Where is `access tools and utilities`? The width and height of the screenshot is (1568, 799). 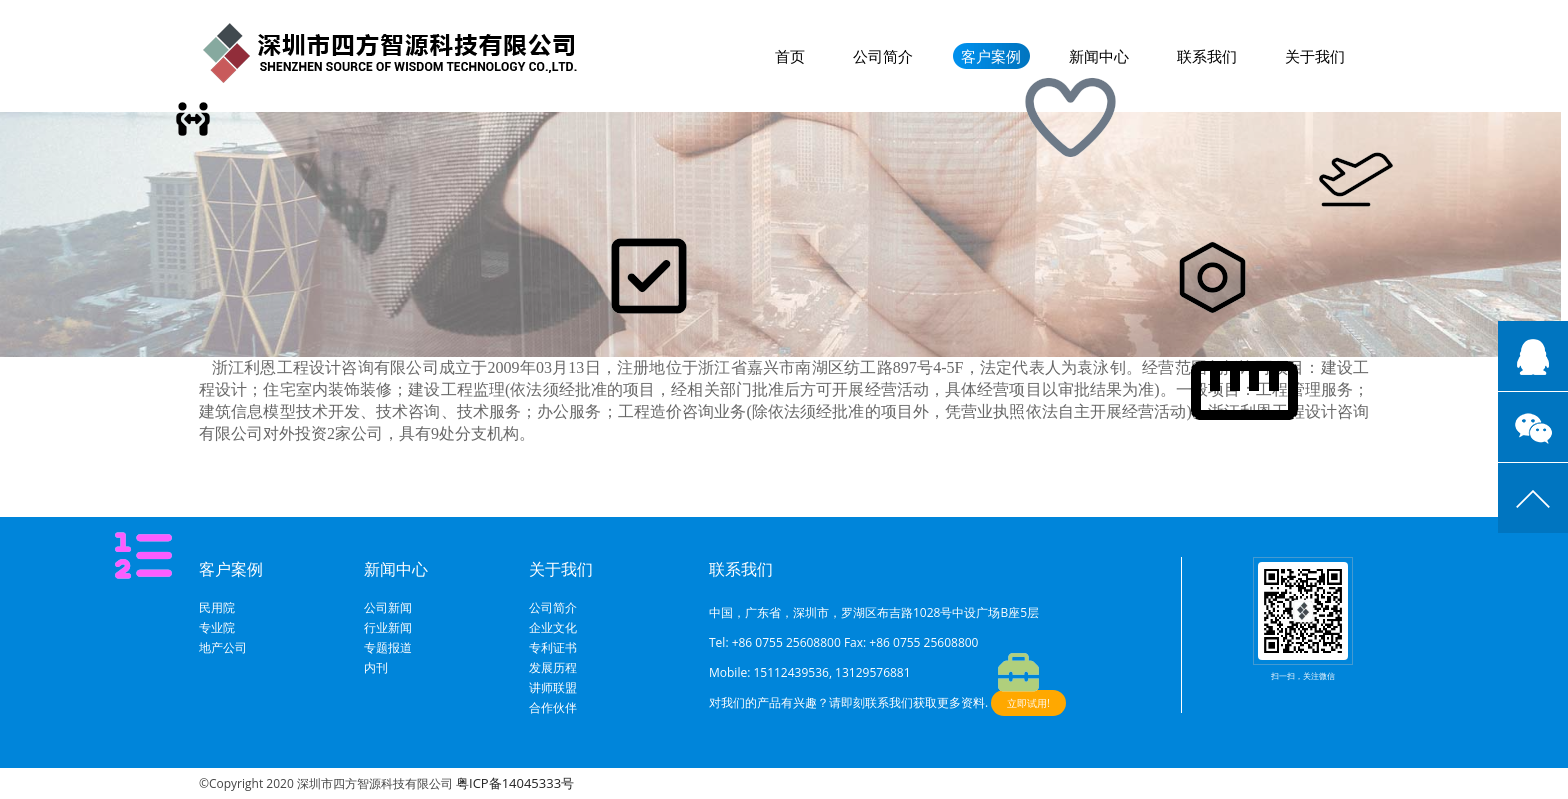 access tools and utilities is located at coordinates (1018, 673).